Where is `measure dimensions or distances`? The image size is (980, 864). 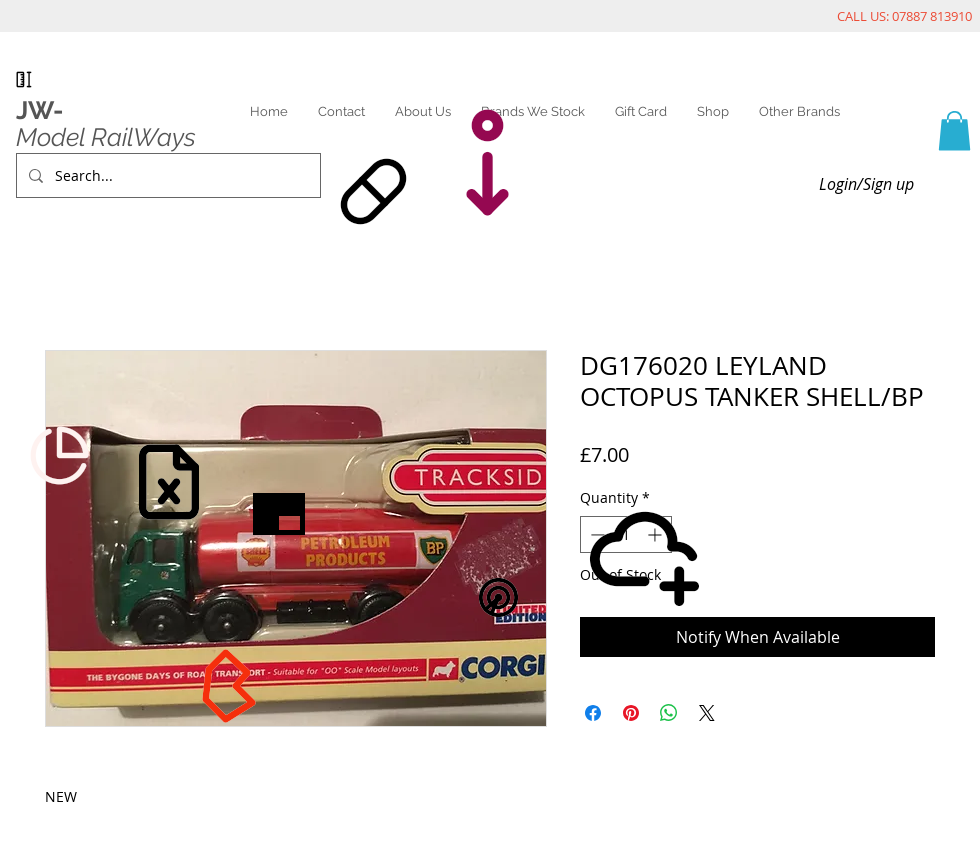
measure dimensions or distances is located at coordinates (23, 79).